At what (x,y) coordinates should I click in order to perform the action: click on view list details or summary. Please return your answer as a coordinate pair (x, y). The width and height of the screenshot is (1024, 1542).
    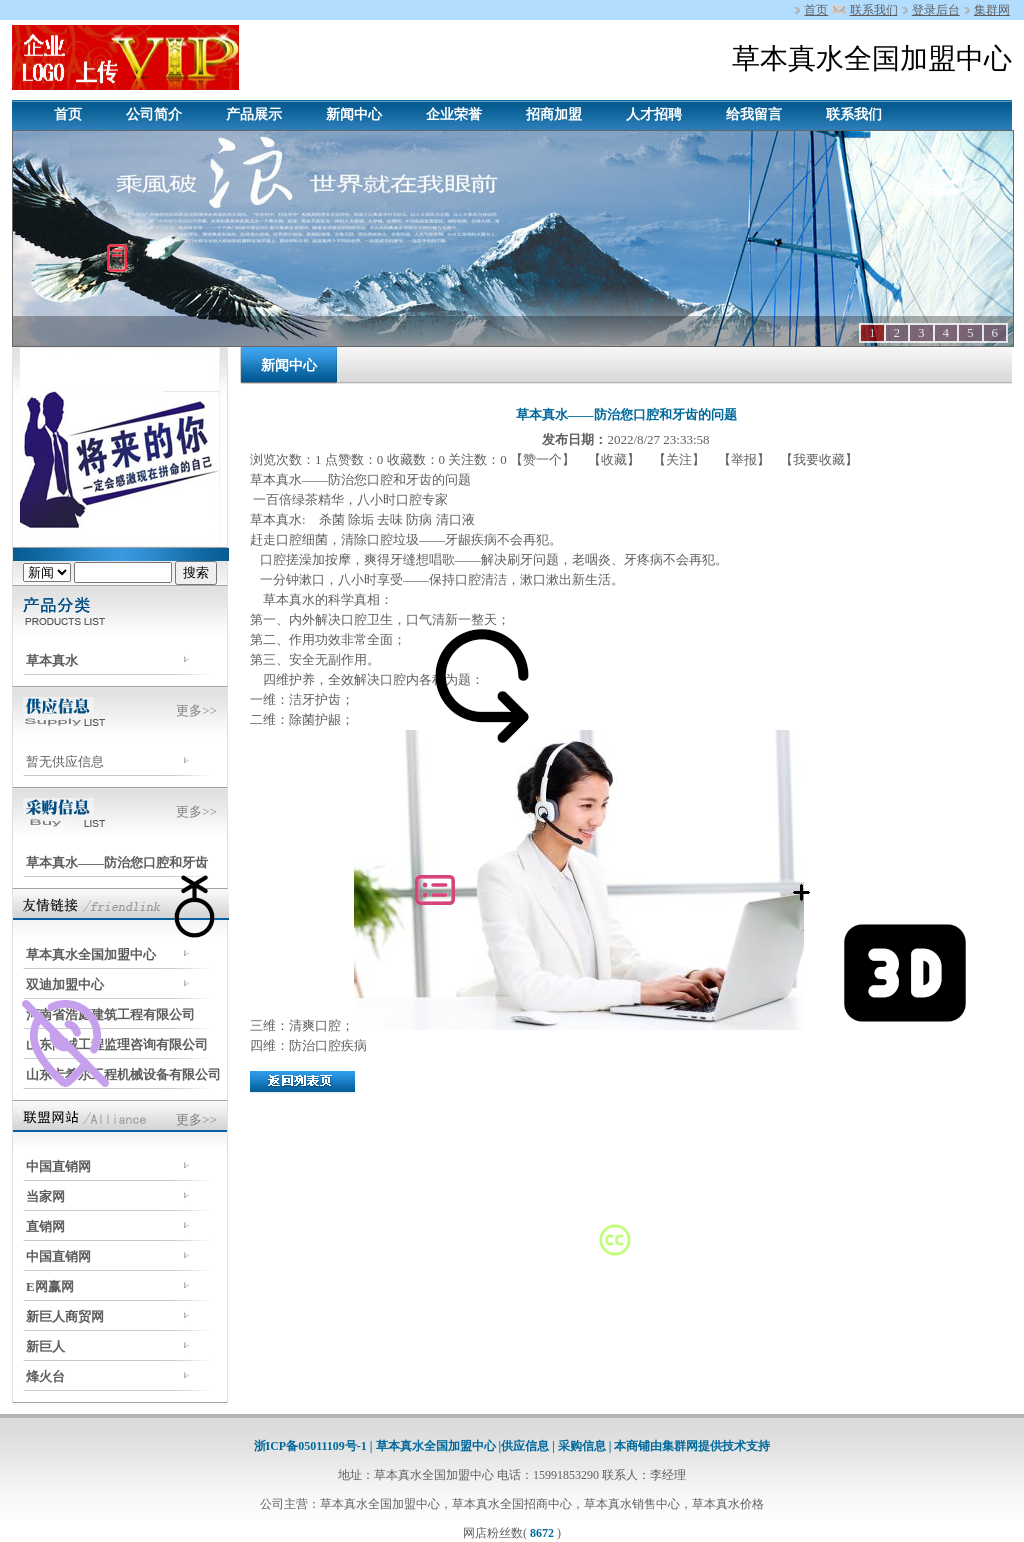
    Looking at the image, I should click on (435, 890).